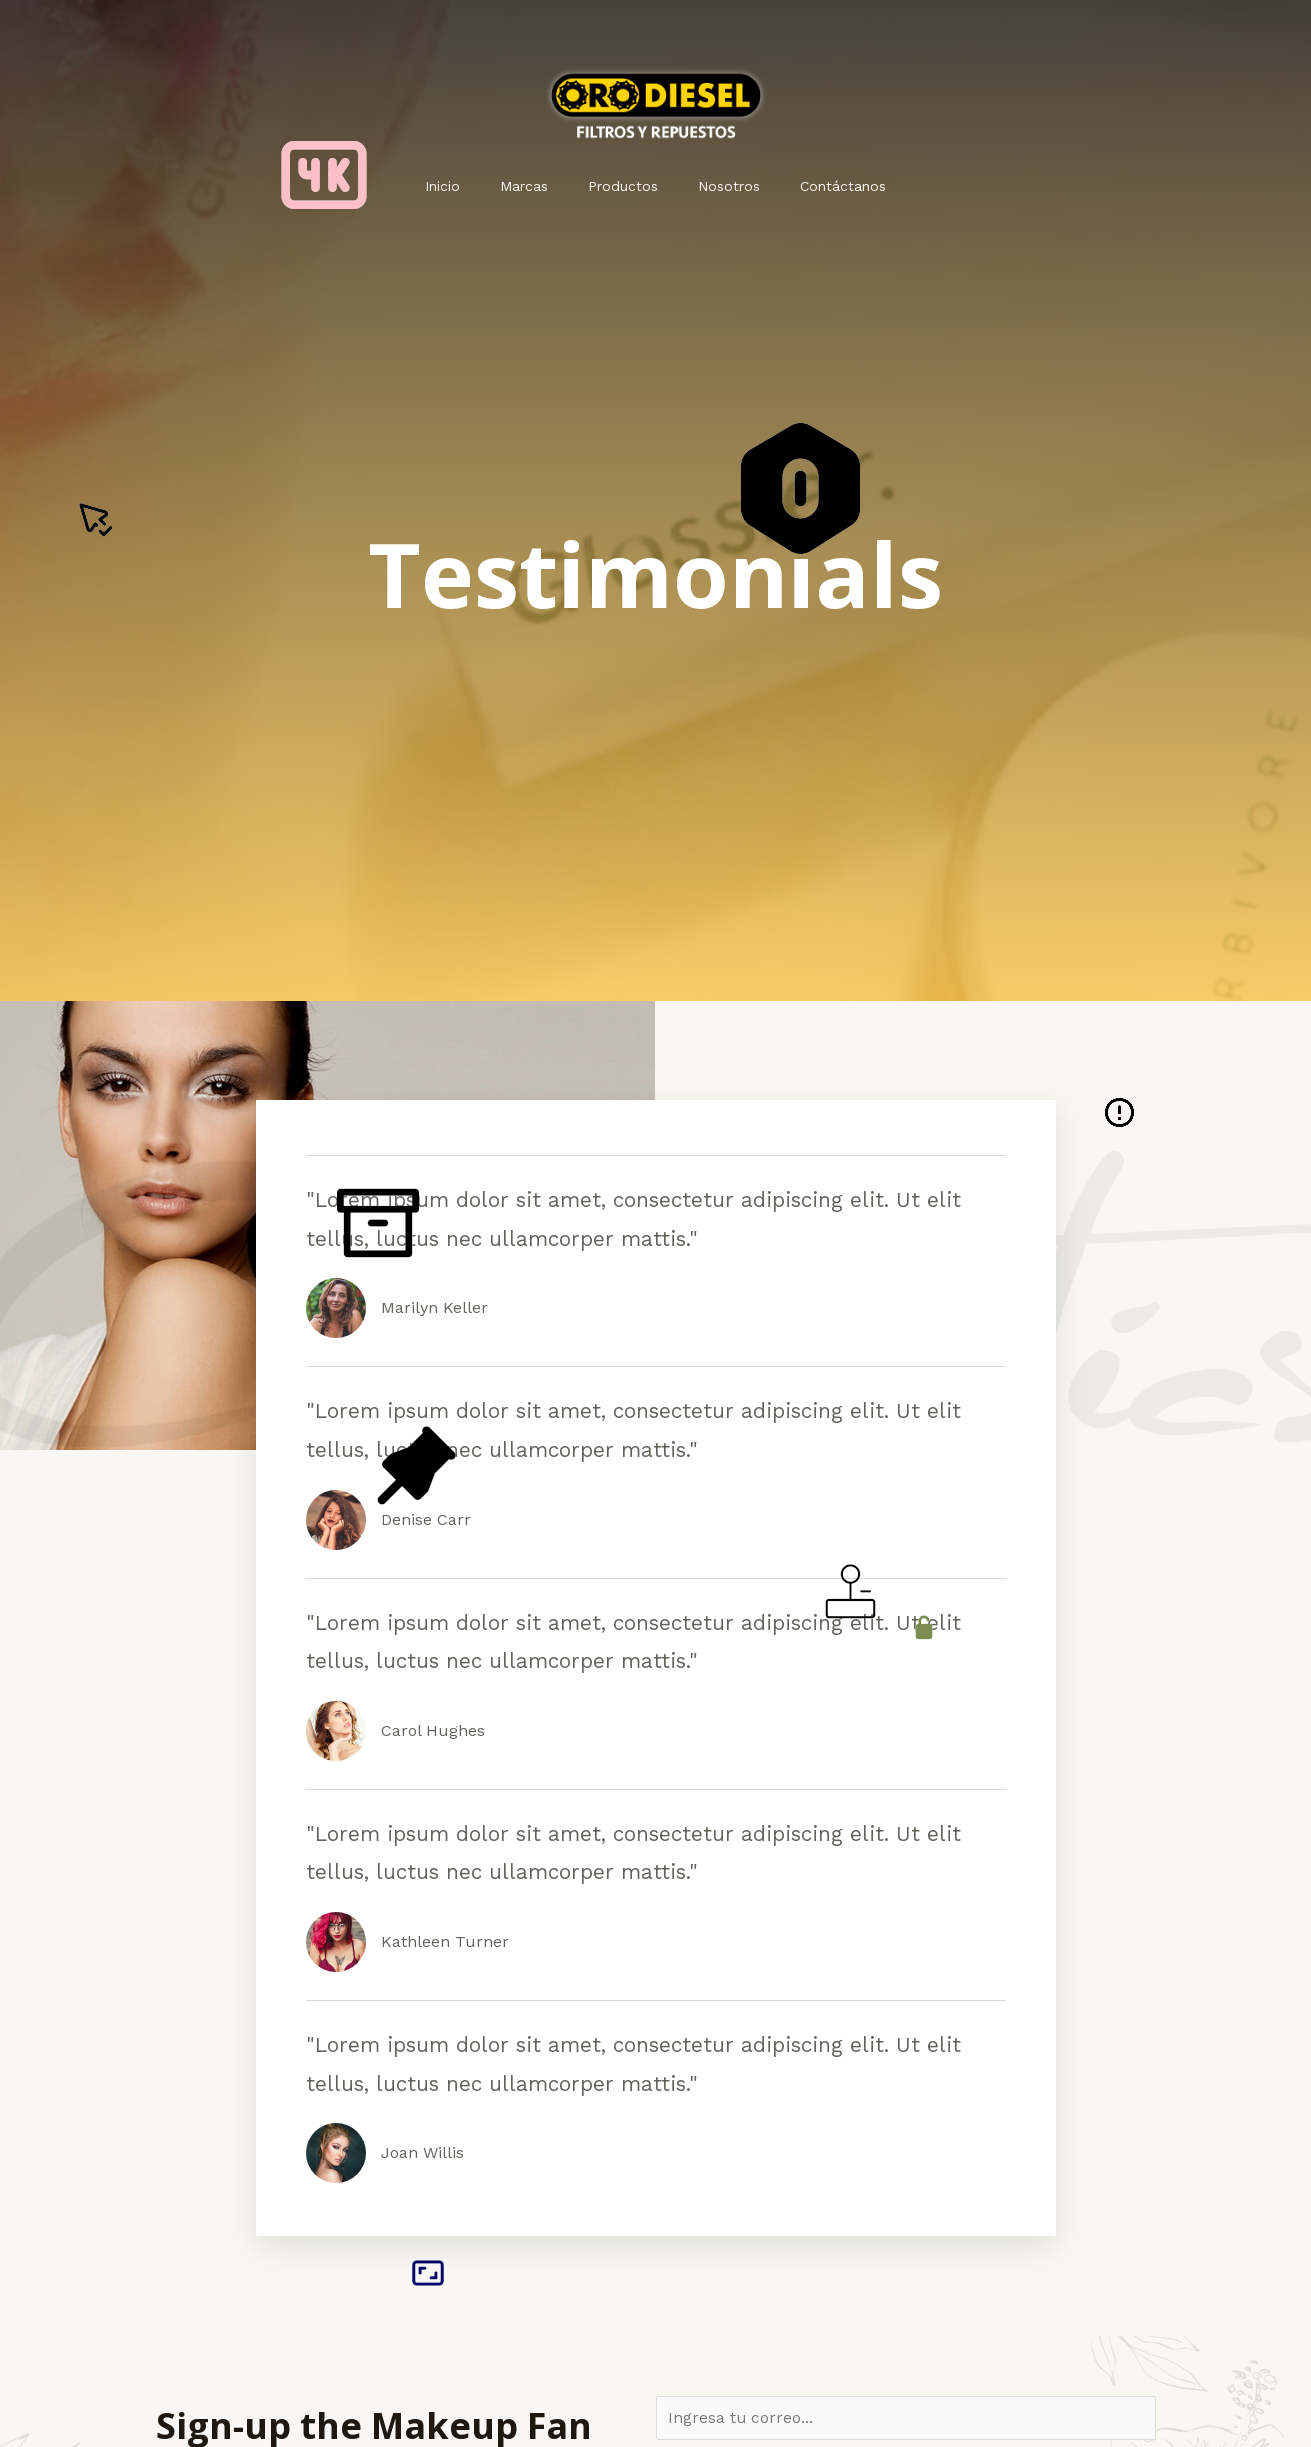 This screenshot has height=2447, width=1311. I want to click on indicates zero items or empty count, so click(800, 488).